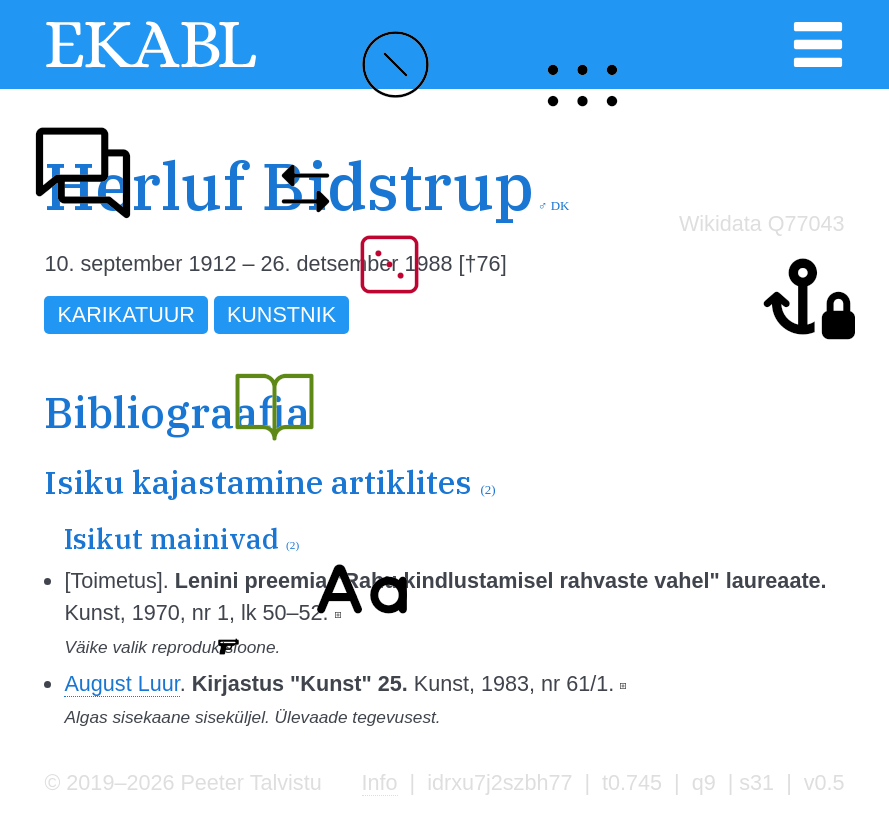 The image size is (889, 827). What do you see at coordinates (228, 646) in the screenshot?
I see `indicates weapon or firearms-related content` at bounding box center [228, 646].